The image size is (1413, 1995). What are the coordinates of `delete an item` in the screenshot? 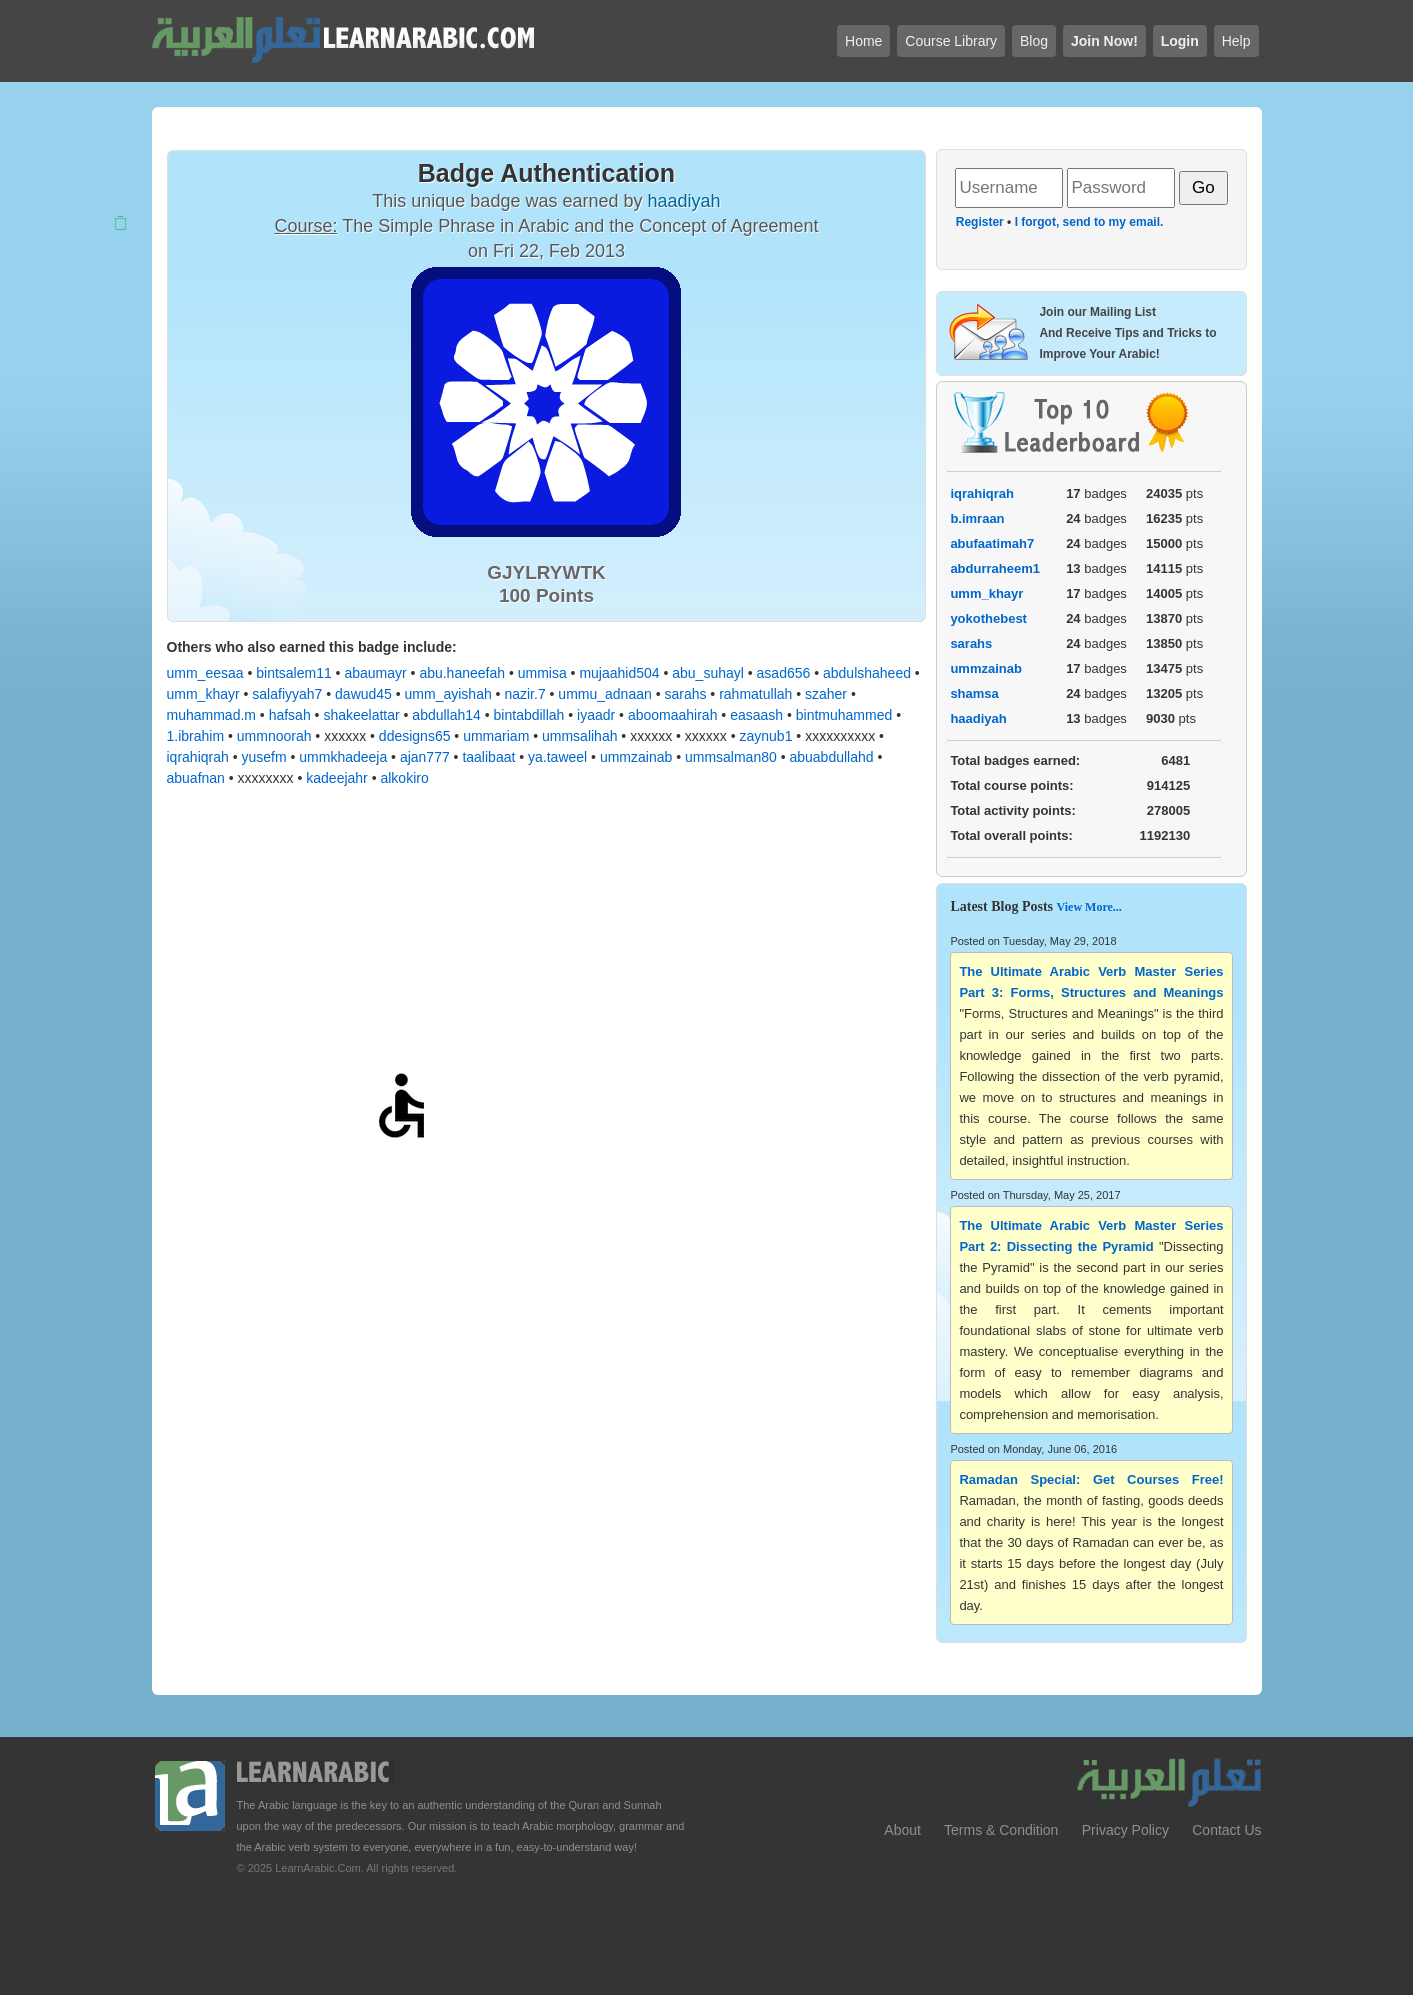 It's located at (120, 223).